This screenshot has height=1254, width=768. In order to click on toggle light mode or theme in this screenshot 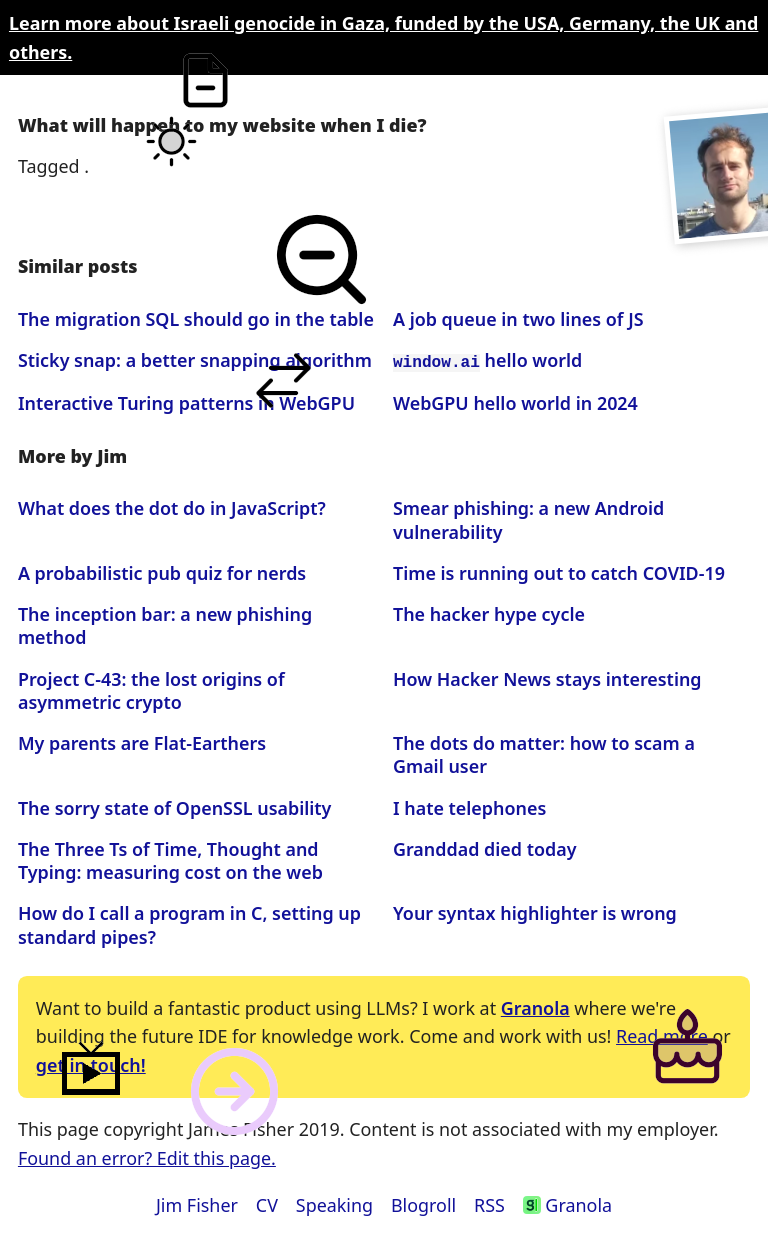, I will do `click(171, 141)`.